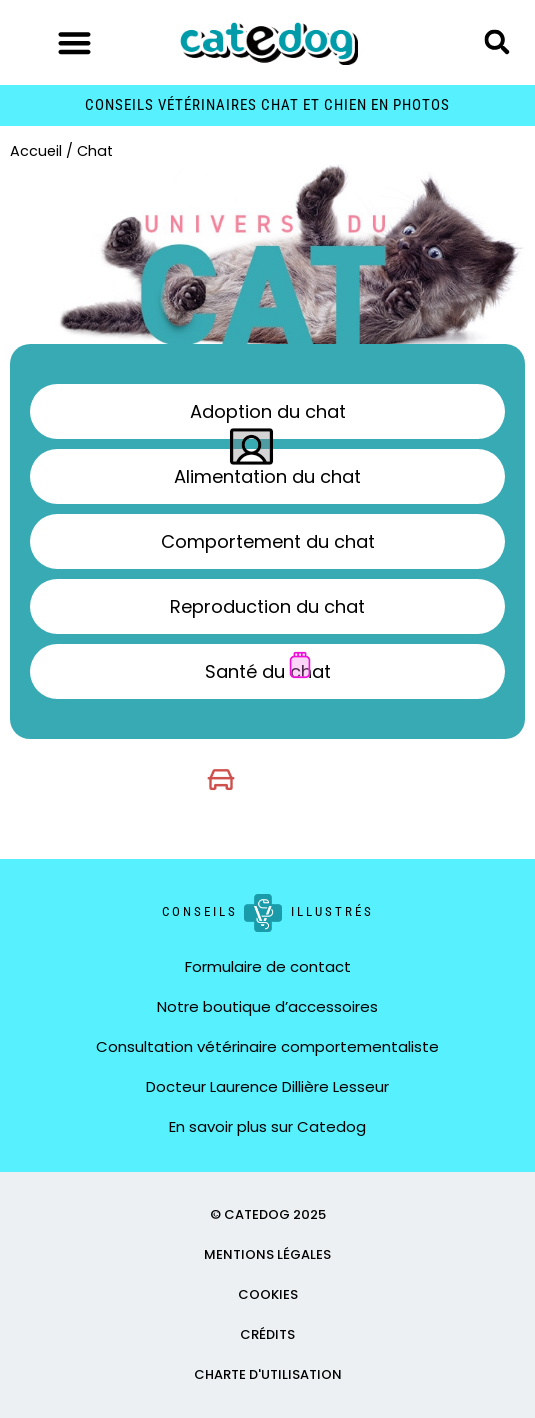 This screenshot has width=535, height=1418. What do you see at coordinates (221, 780) in the screenshot?
I see `access vehicle or car-related settings` at bounding box center [221, 780].